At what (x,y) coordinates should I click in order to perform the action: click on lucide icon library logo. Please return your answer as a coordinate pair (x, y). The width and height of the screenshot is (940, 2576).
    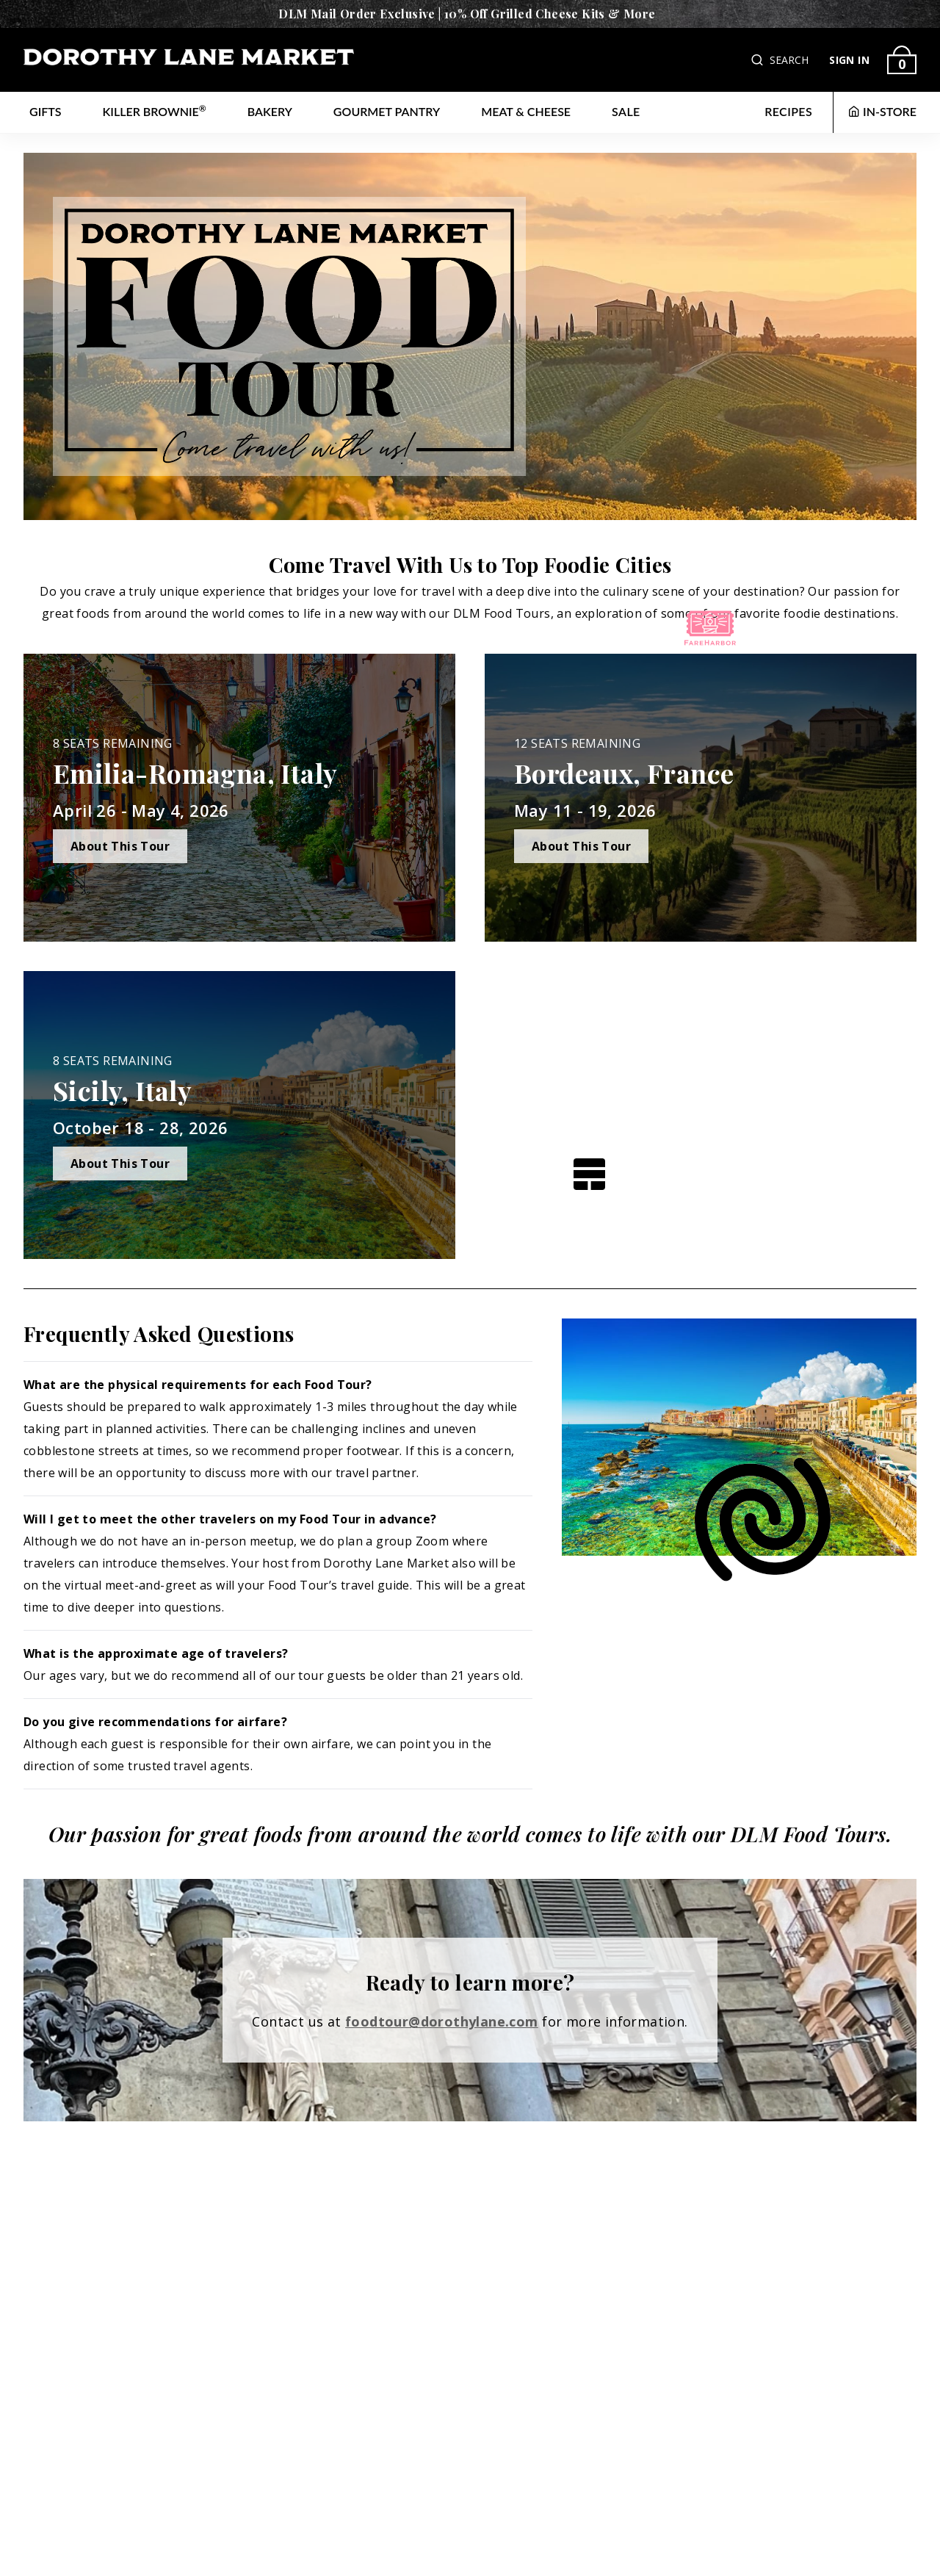
    Looking at the image, I should click on (762, 1519).